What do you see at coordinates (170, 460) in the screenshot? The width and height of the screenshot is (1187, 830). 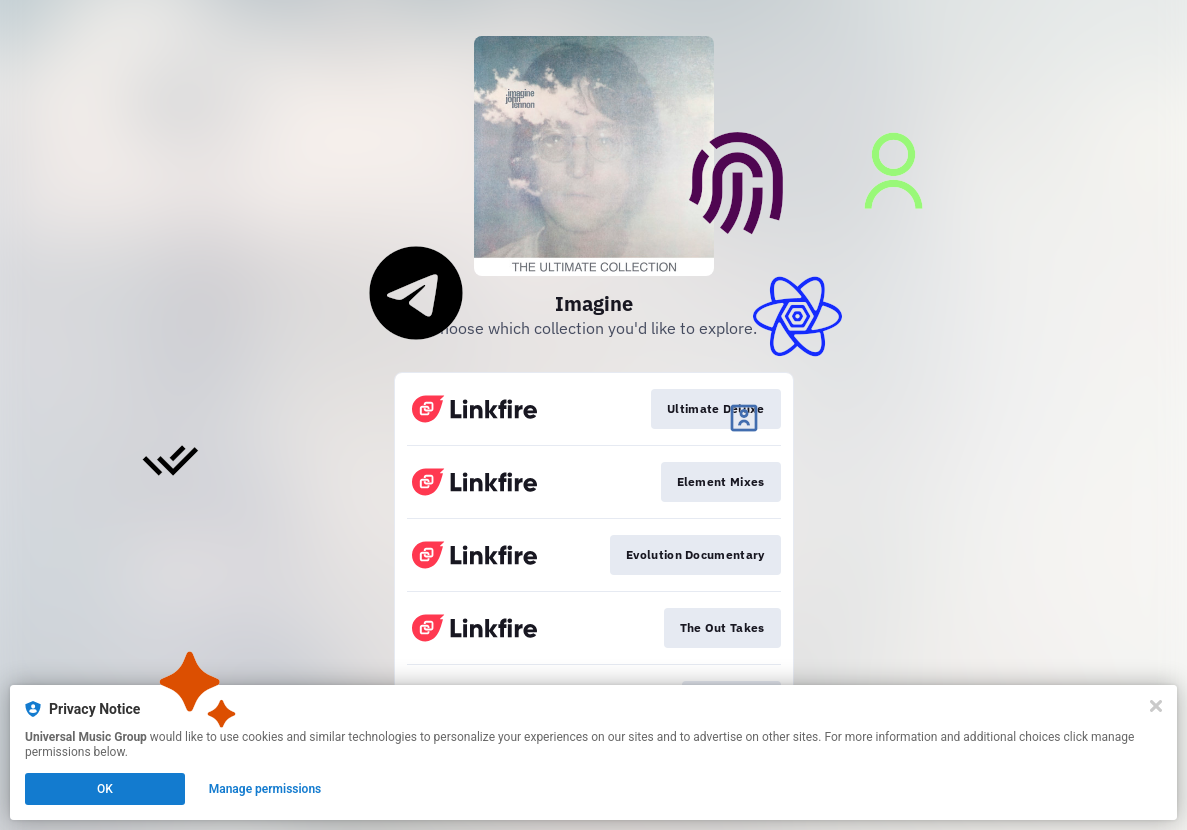 I see `message sent and read confirmation` at bounding box center [170, 460].